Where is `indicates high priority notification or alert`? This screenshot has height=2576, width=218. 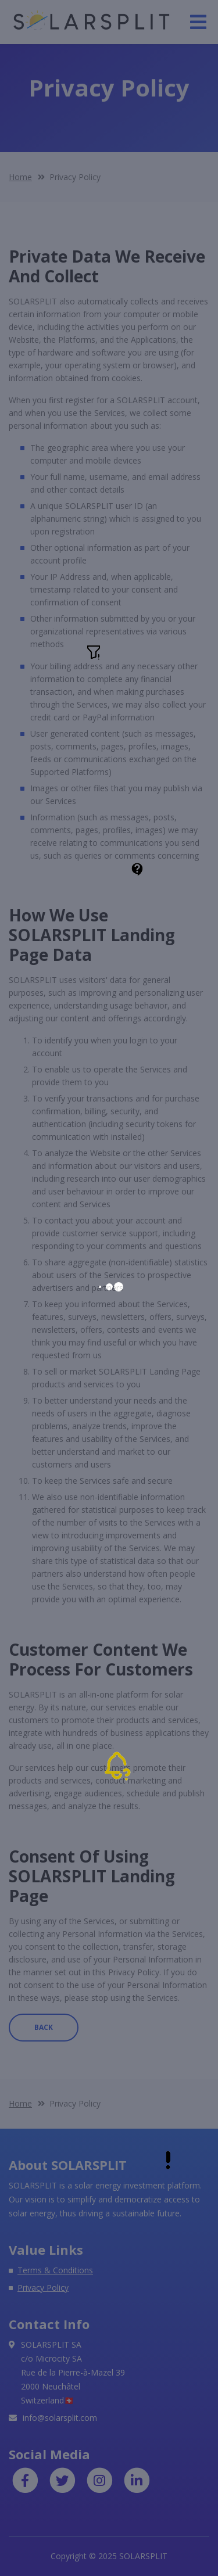
indicates high priority notification or alert is located at coordinates (168, 2160).